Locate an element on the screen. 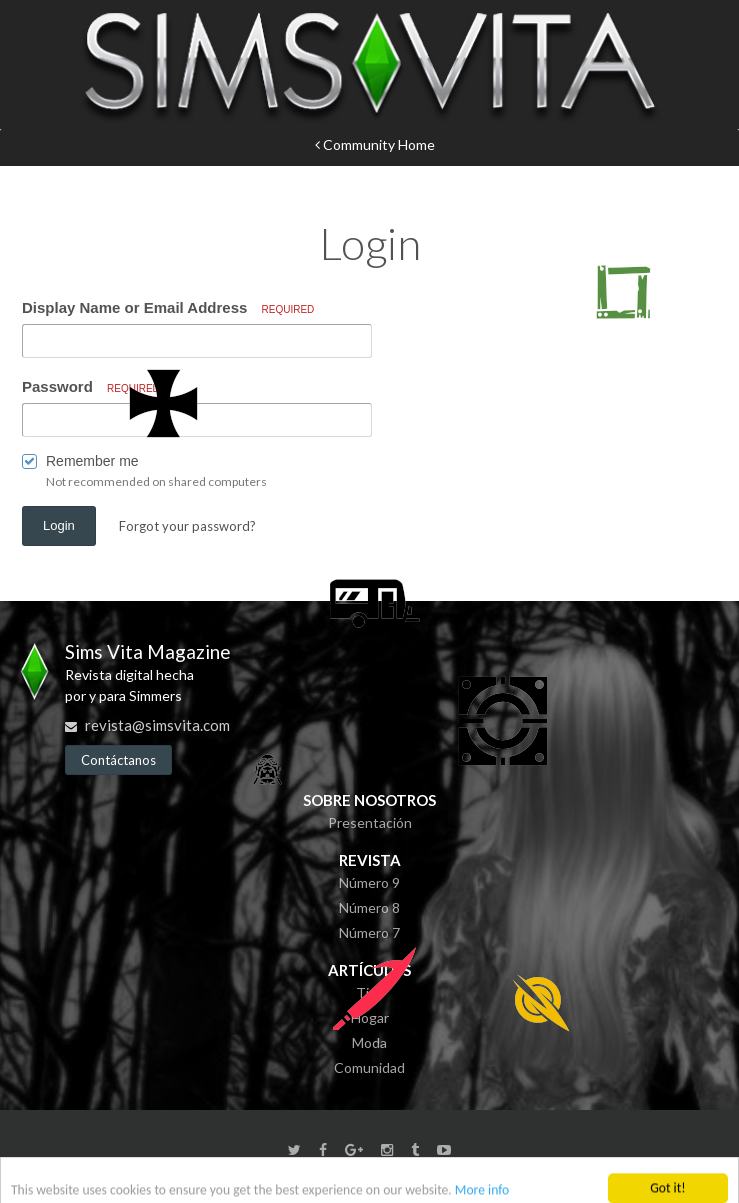 Image resolution: width=739 pixels, height=1203 pixels. indicates an achievement or military-style badge is located at coordinates (163, 403).